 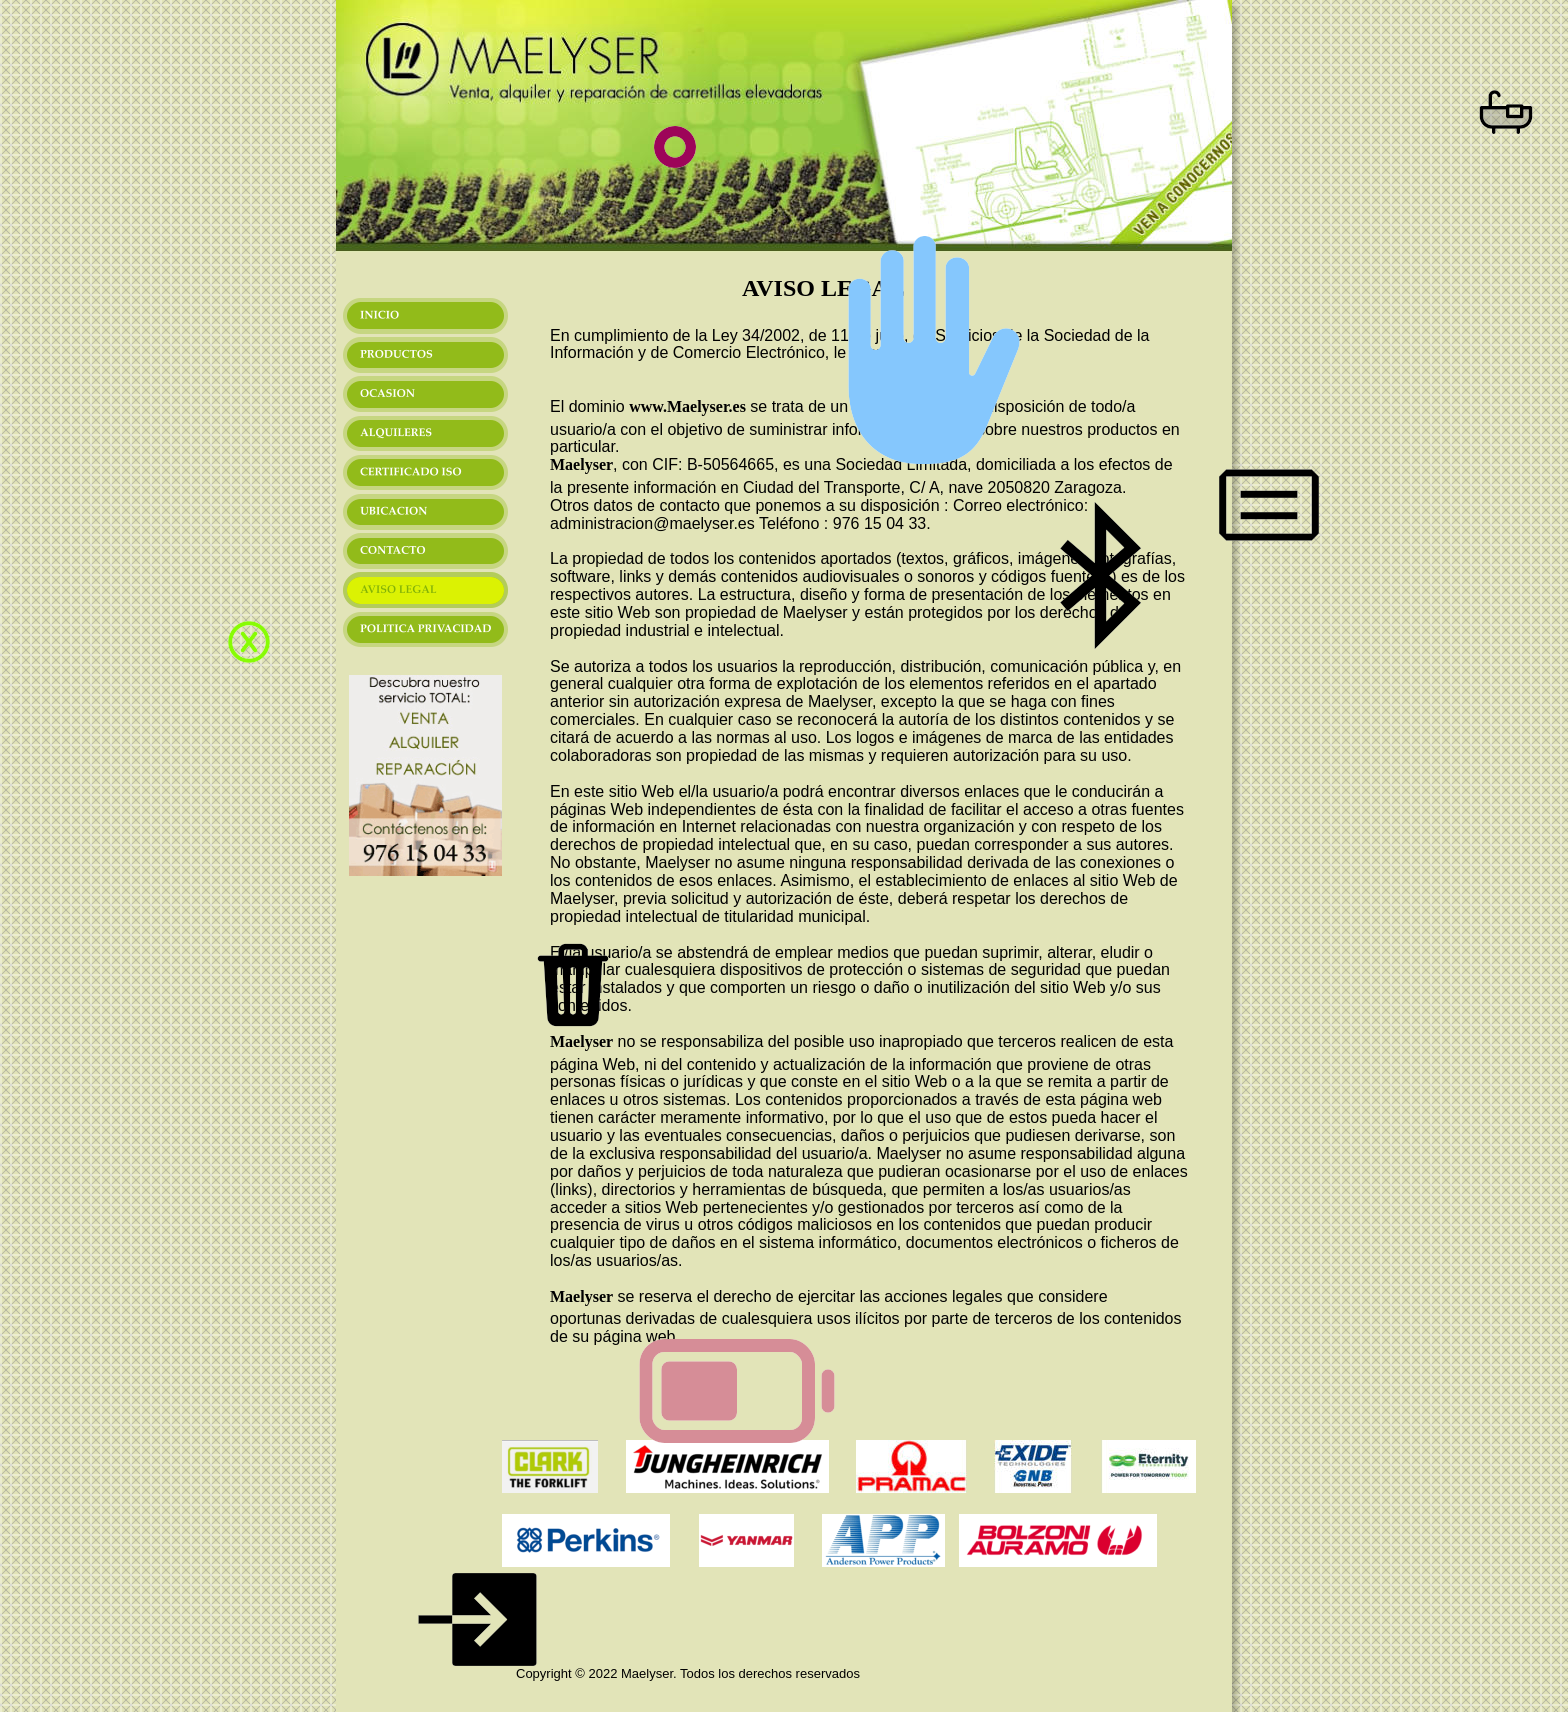 I want to click on xbox x button indicator, so click(x=249, y=642).